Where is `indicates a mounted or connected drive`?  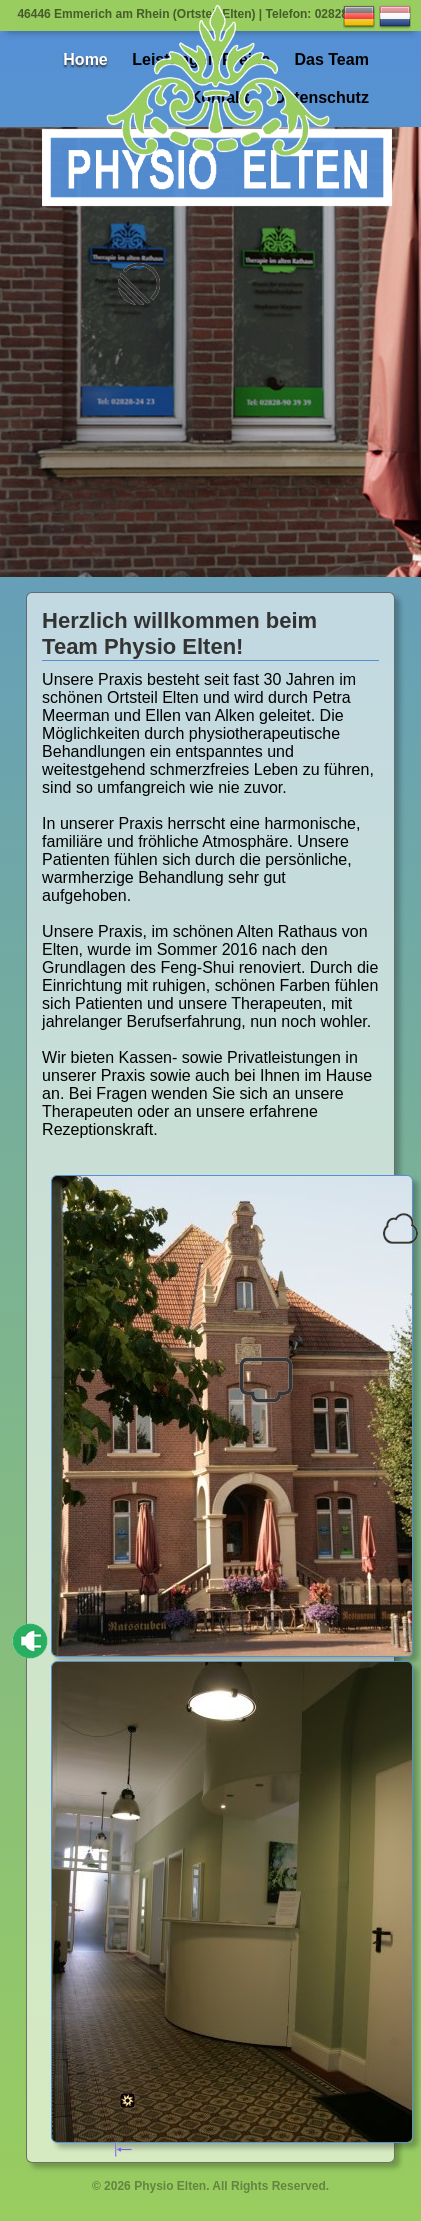
indicates a mounted or connected drive is located at coordinates (30, 1641).